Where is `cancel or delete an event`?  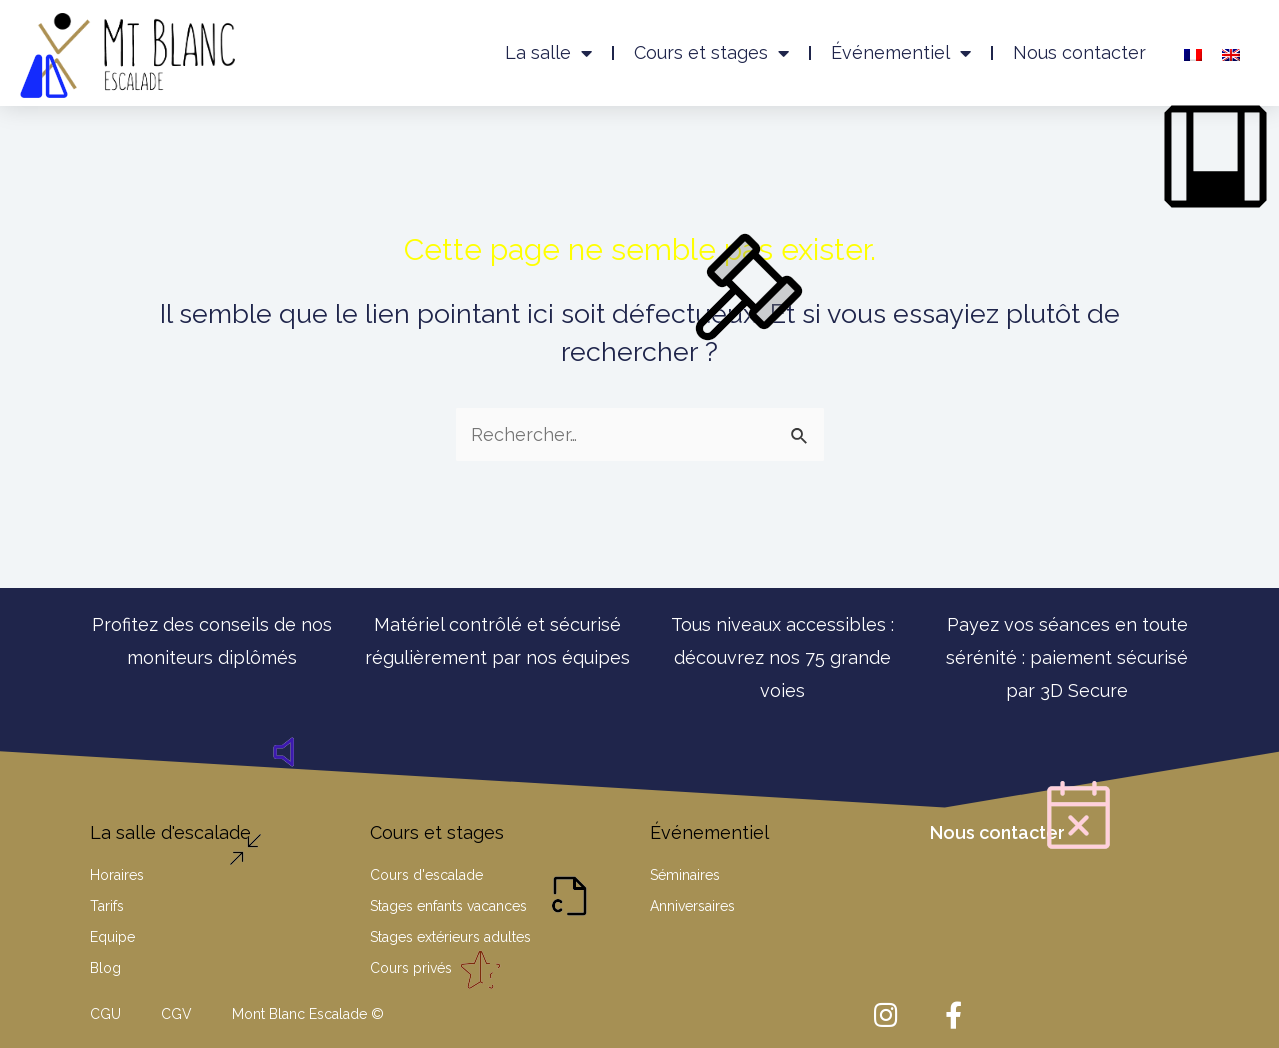
cancel or delete an event is located at coordinates (1078, 817).